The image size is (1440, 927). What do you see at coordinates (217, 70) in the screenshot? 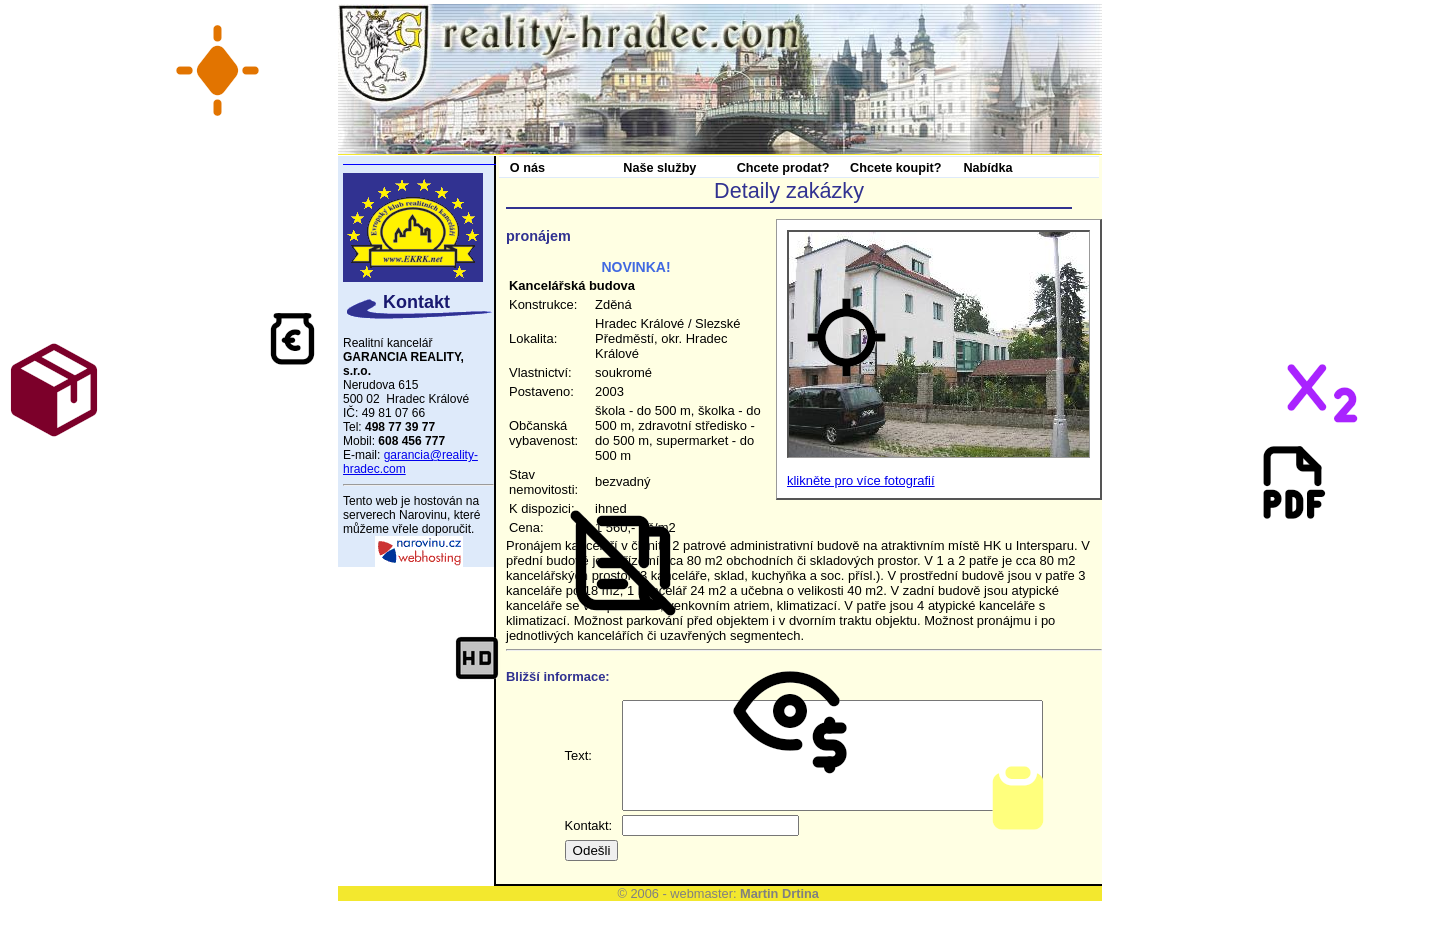
I see `center-align keyframes on the timeline` at bounding box center [217, 70].